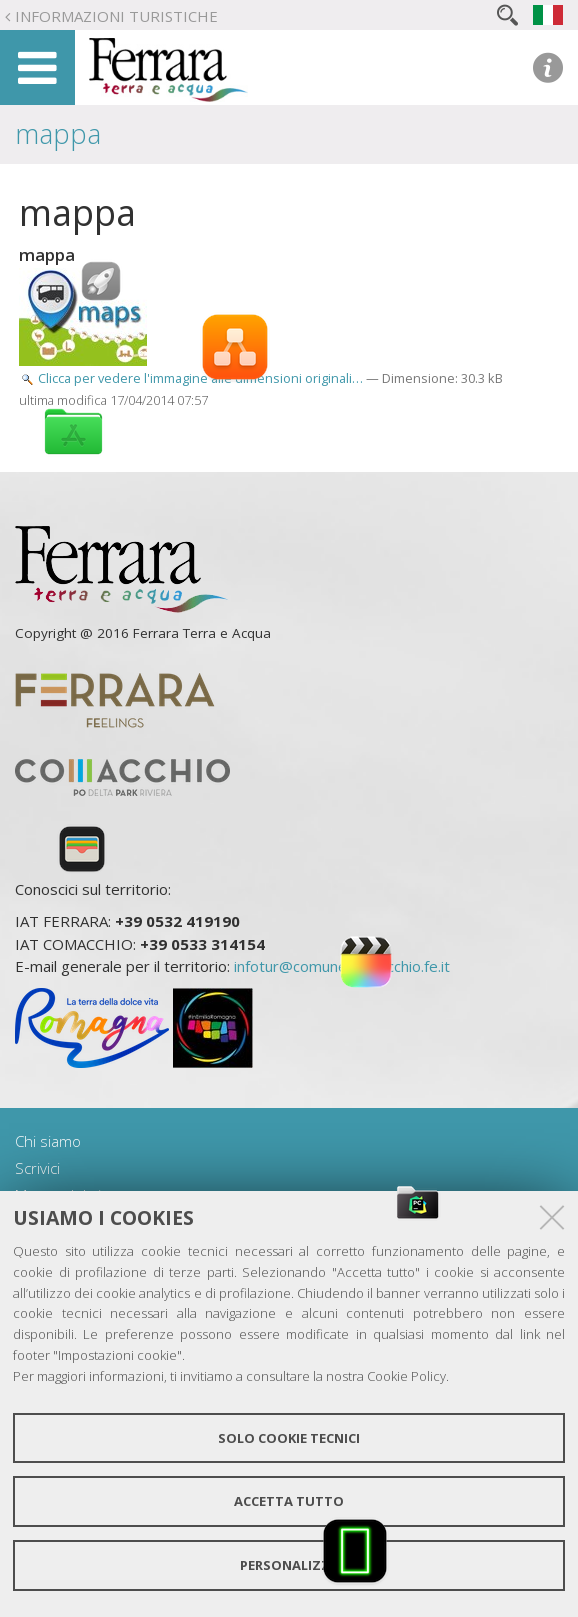  Describe the element at coordinates (101, 281) in the screenshot. I see `open the games app or game center` at that location.